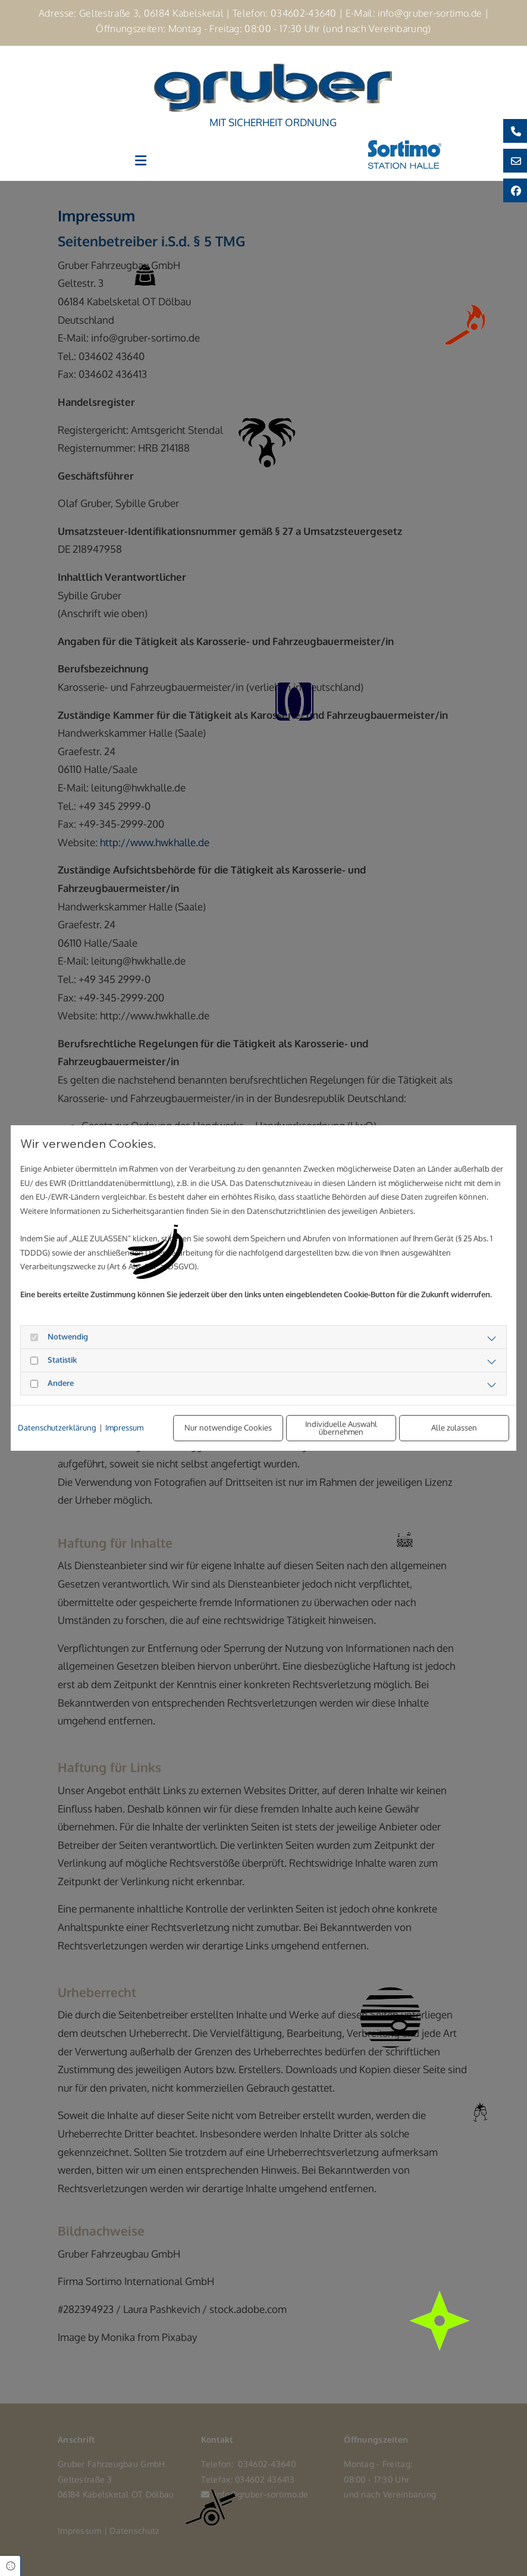 The height and width of the screenshot is (2576, 527). I want to click on banana item or fruit category in a game inventory, so click(155, 1251).